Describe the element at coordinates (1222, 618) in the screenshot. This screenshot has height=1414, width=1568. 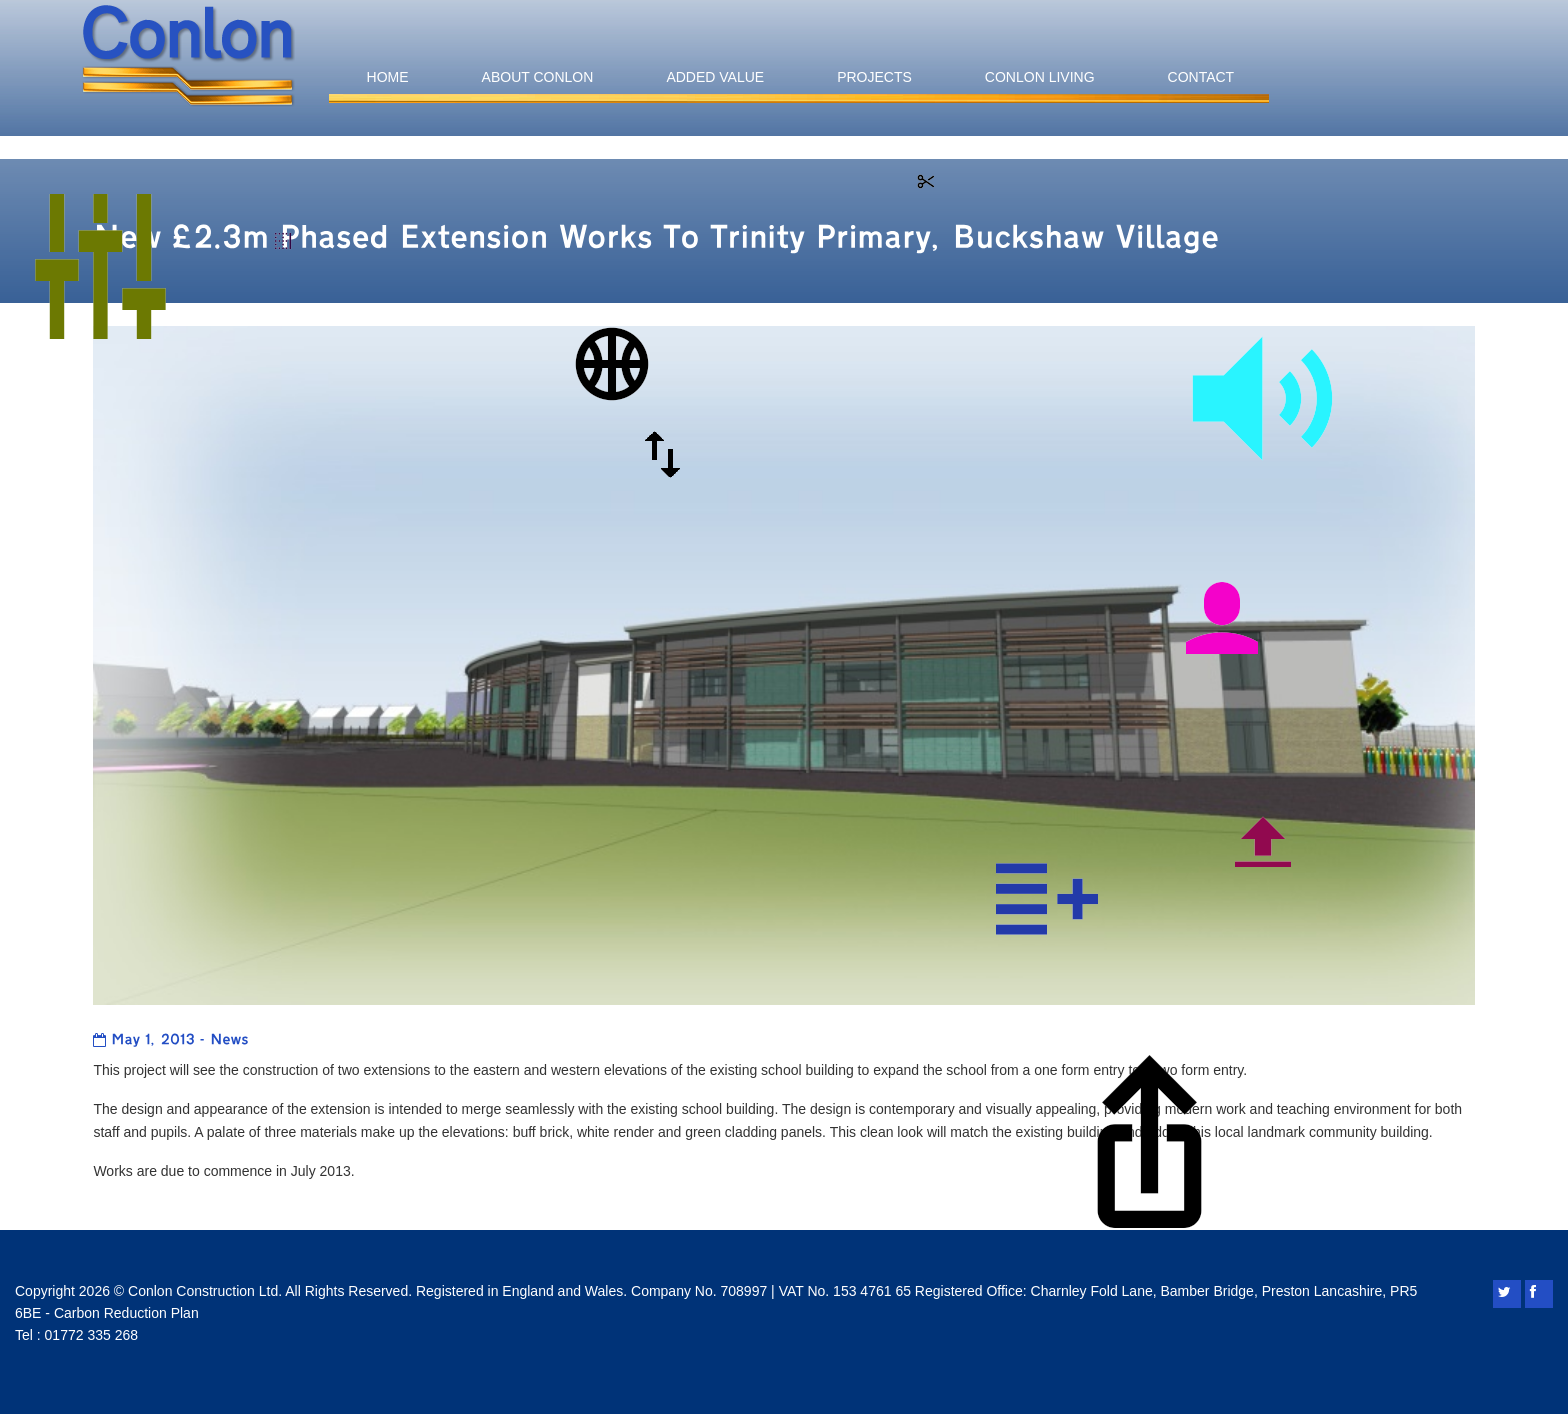
I see `view your profile` at that location.